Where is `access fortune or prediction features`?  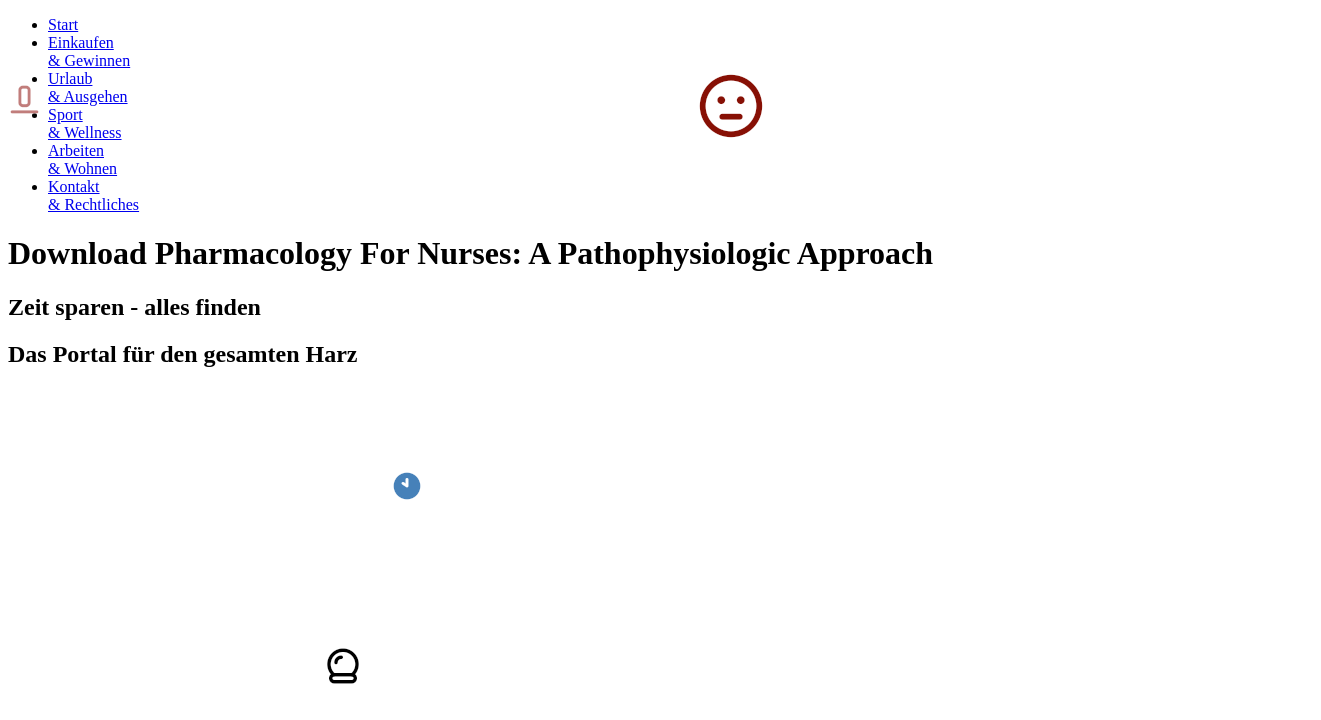 access fortune or prediction features is located at coordinates (343, 666).